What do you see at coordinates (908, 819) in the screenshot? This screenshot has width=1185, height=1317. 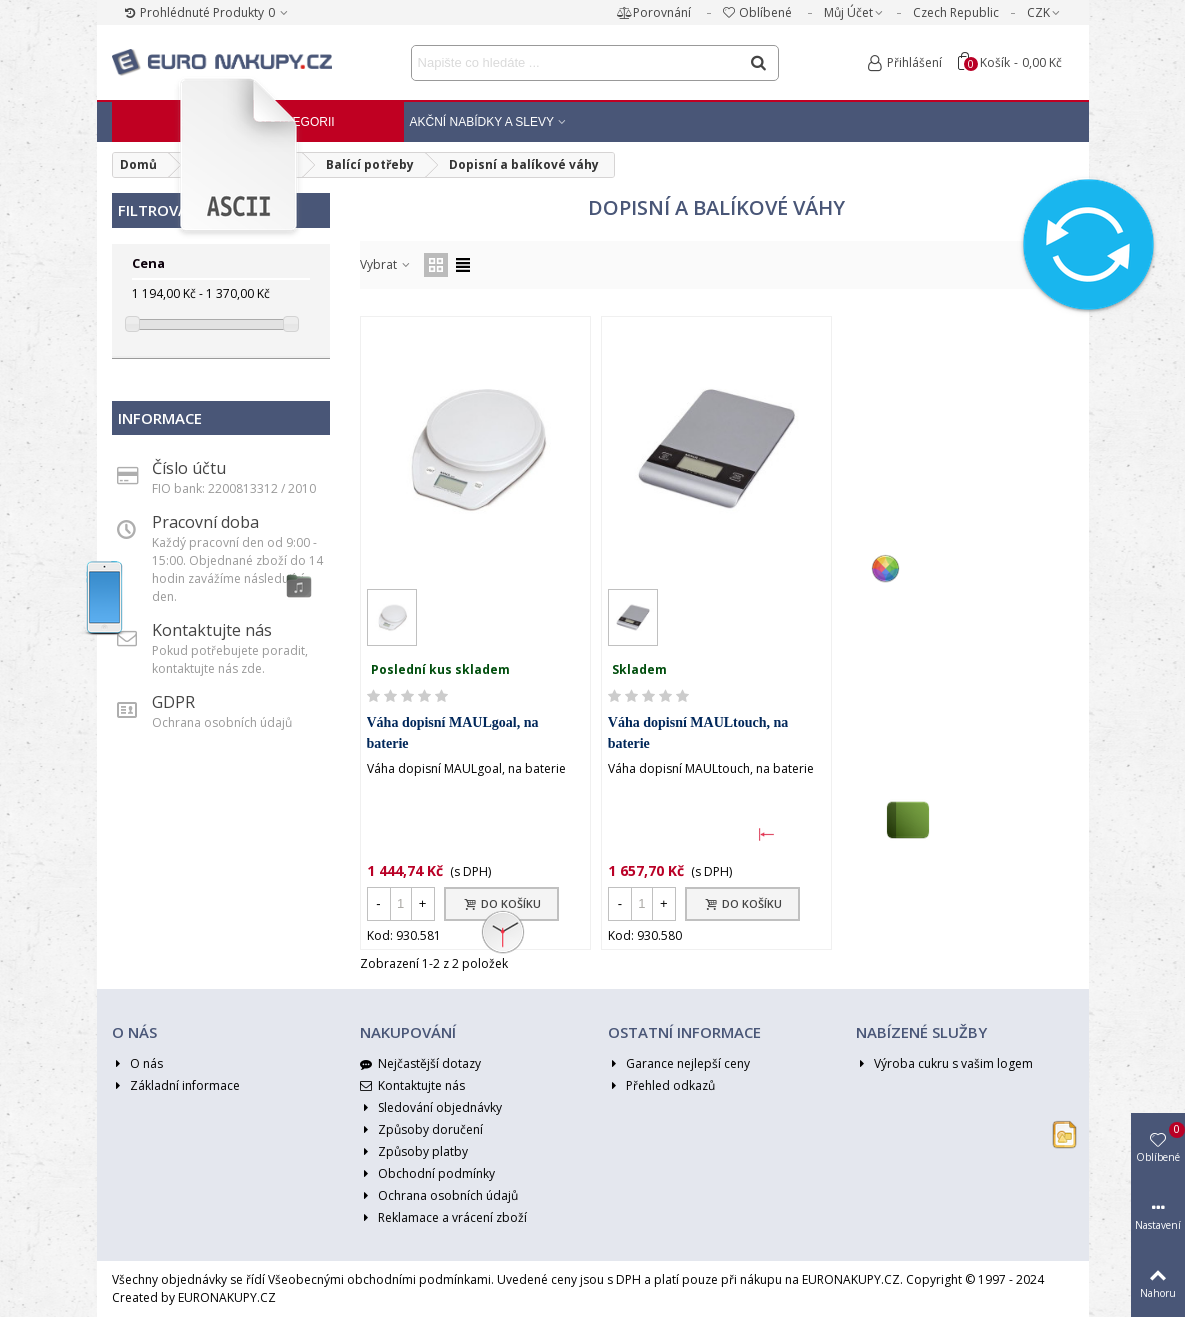 I see `access your desktop folder` at bounding box center [908, 819].